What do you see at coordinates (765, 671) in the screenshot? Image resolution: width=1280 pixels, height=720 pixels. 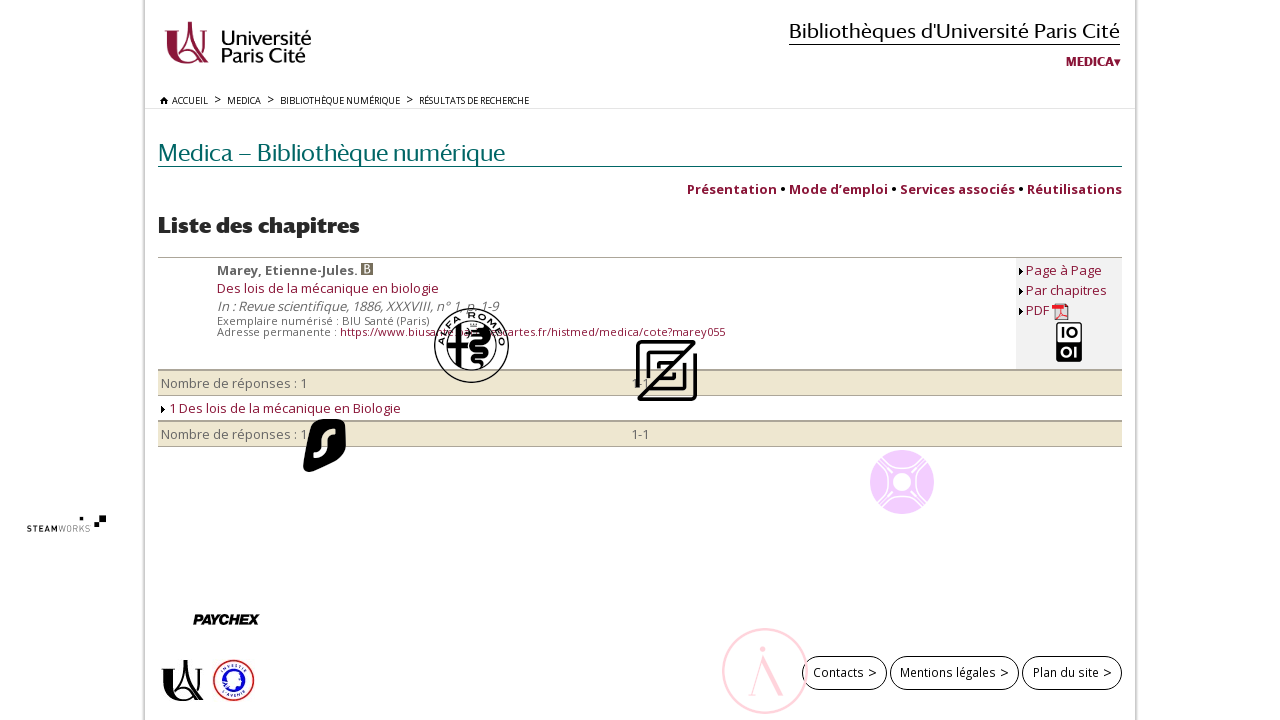 I see `open invidious, a privacy-focused youtube frontend` at bounding box center [765, 671].